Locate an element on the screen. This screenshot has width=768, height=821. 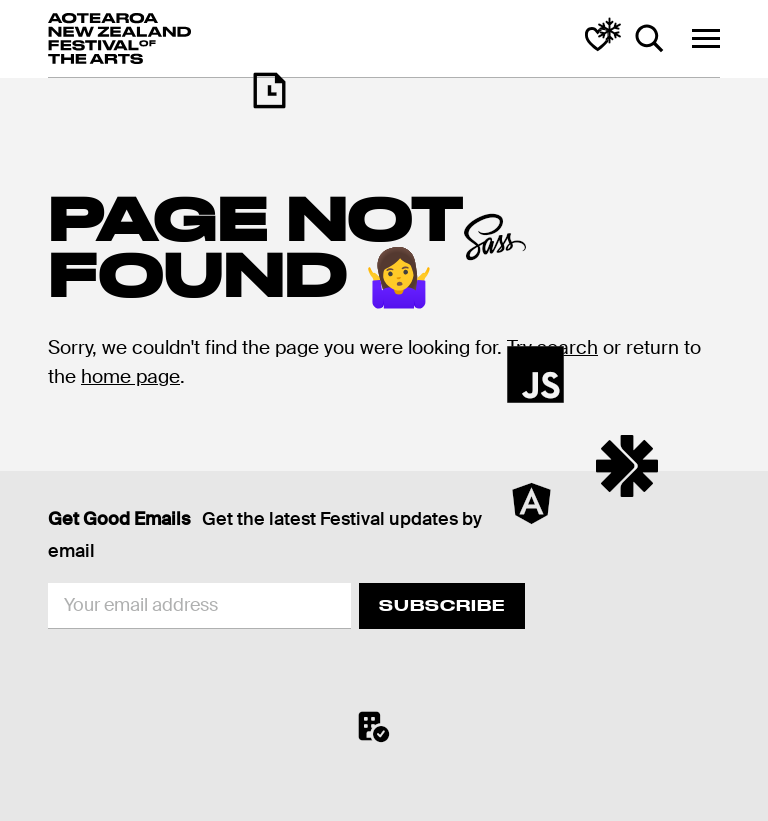
verified business or building location is located at coordinates (373, 726).